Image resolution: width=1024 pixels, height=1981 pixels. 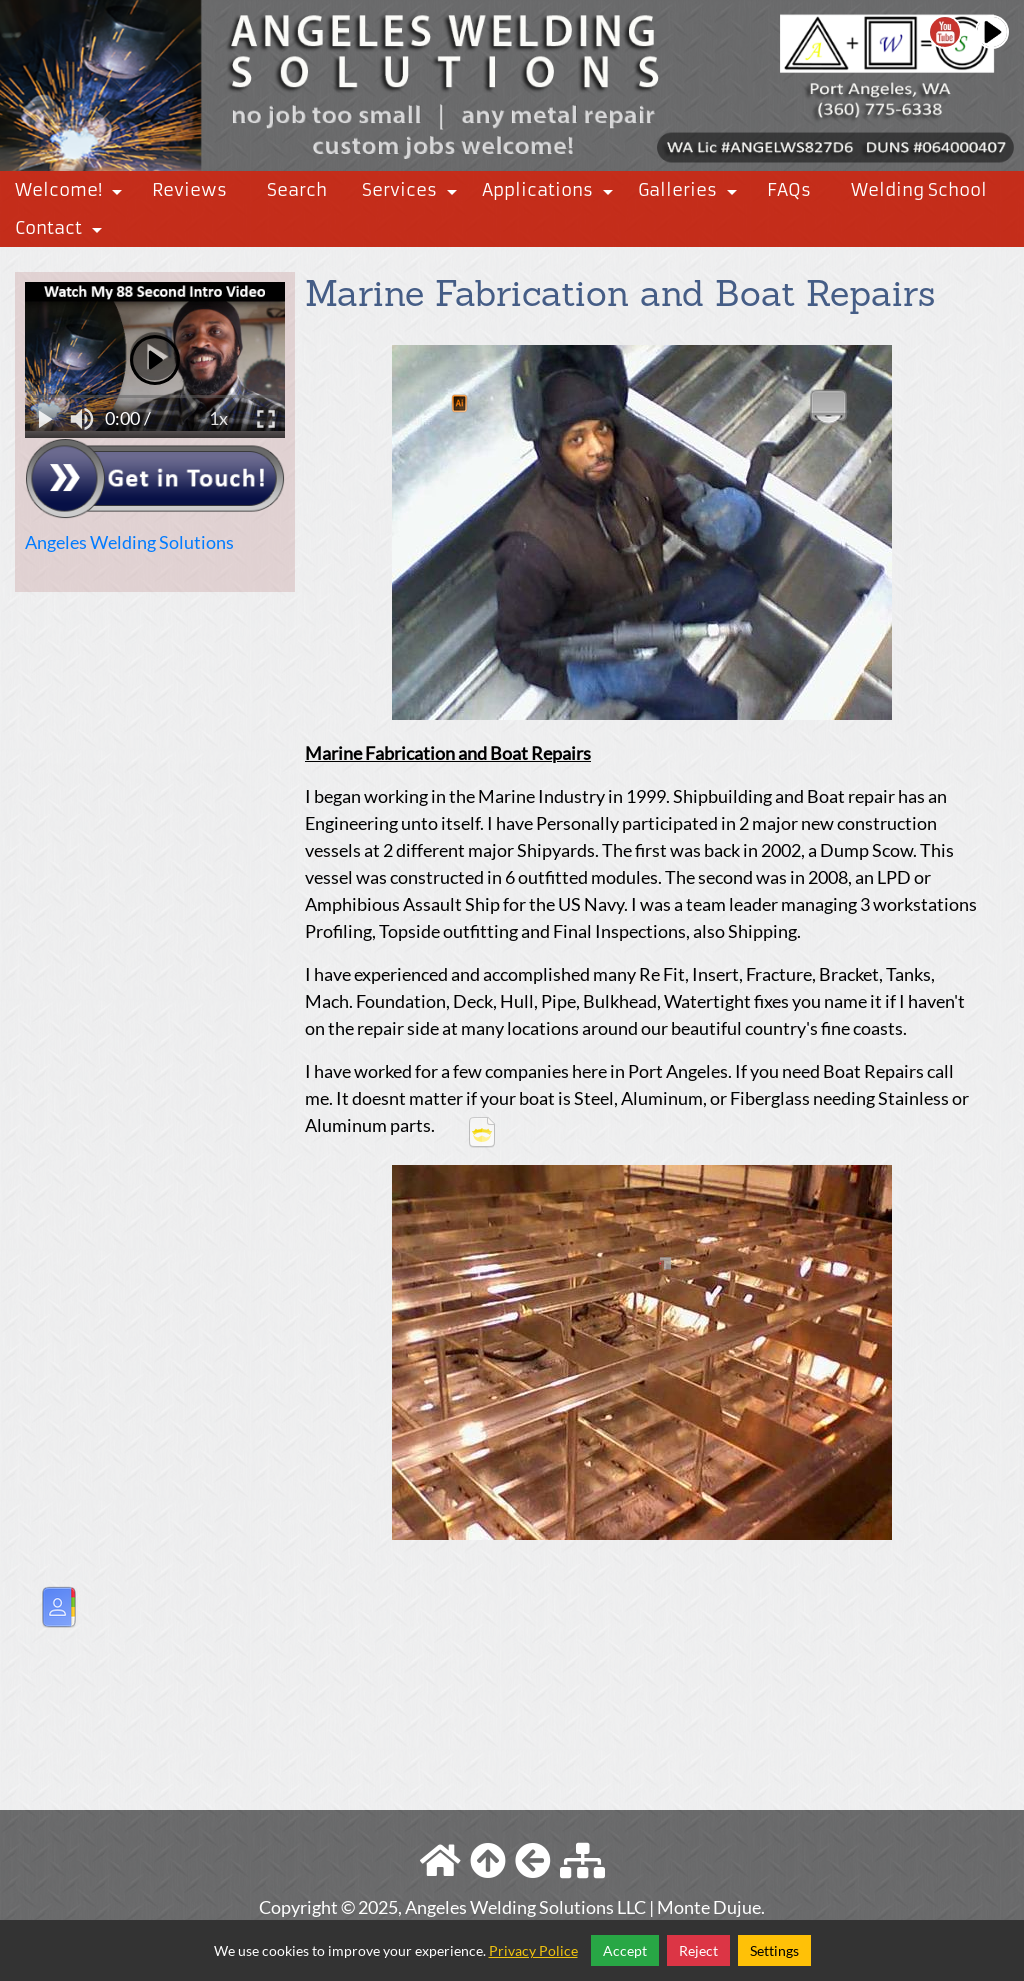 I want to click on nim programming language source file, so click(x=482, y=1132).